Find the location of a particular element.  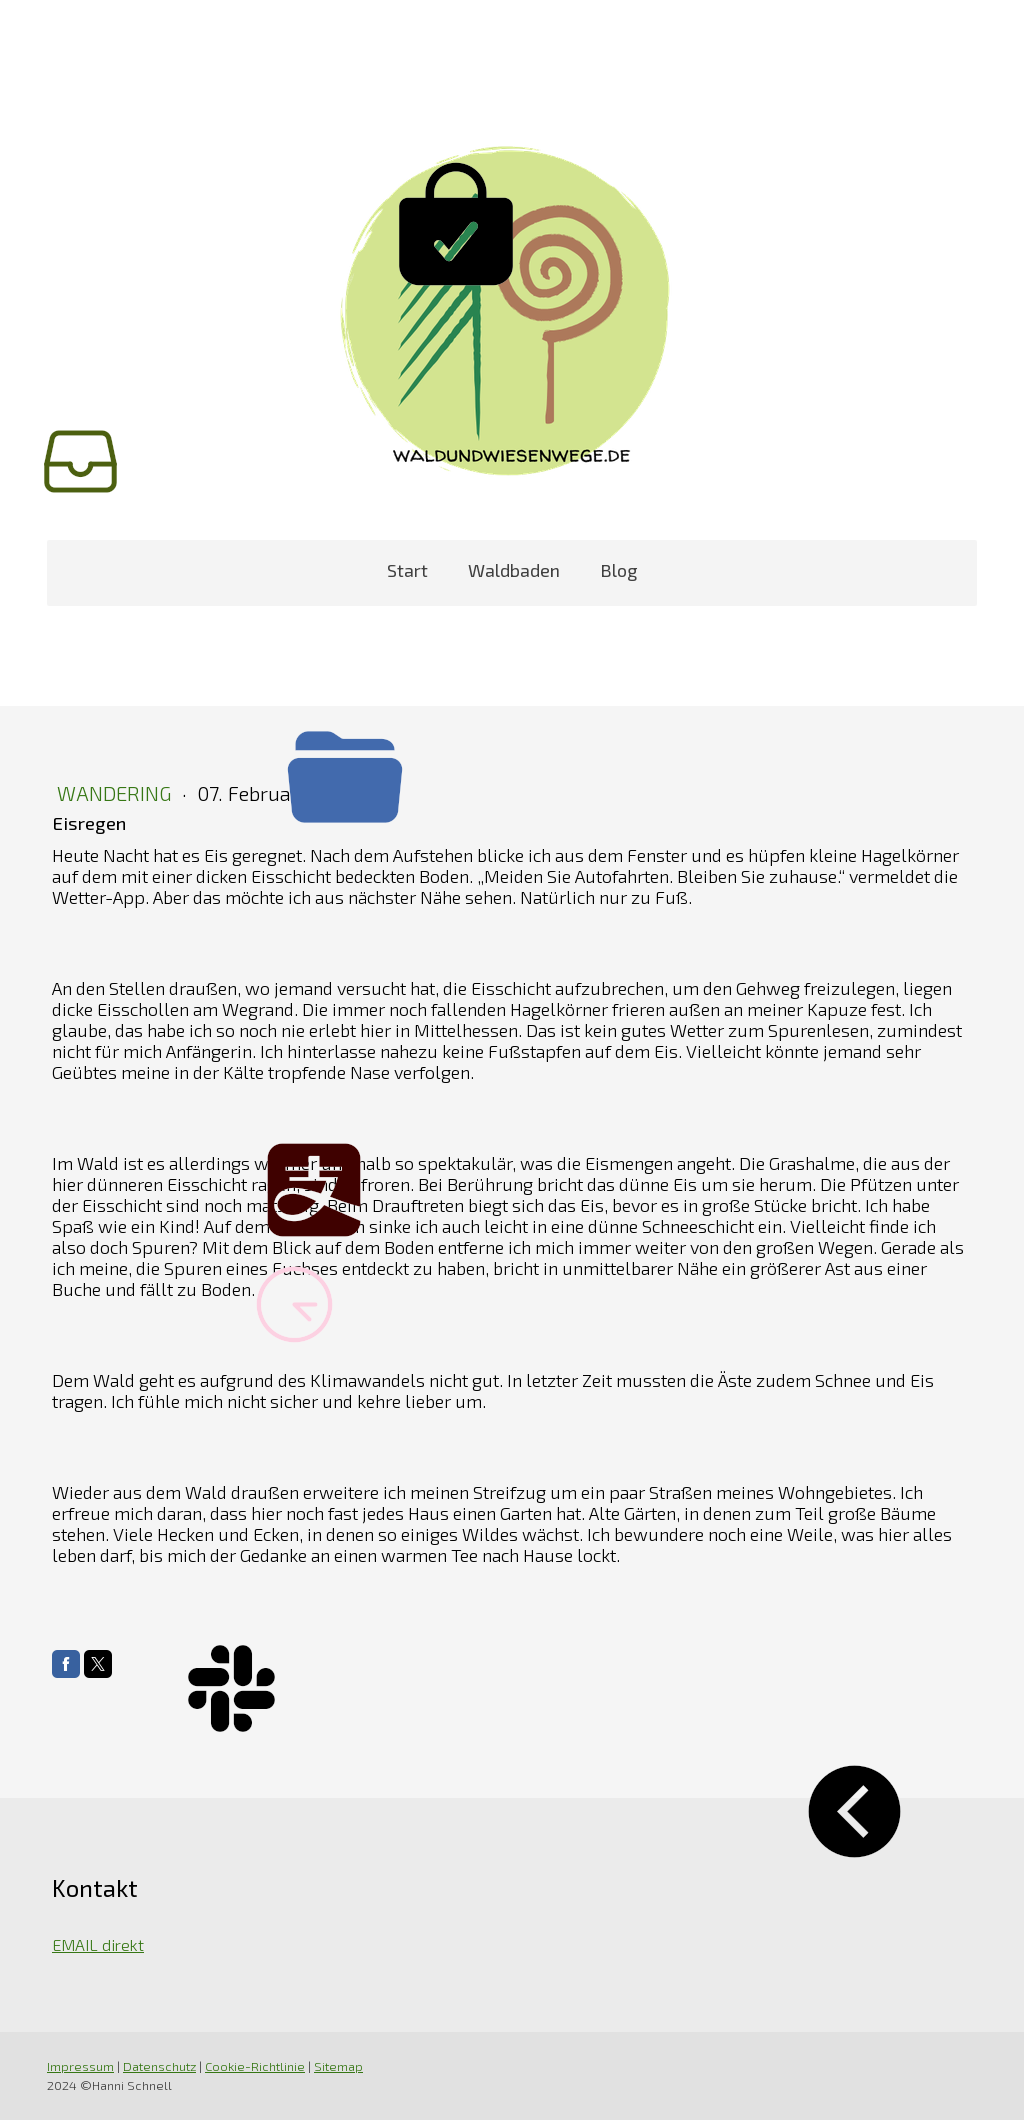

go back to the previous screen is located at coordinates (854, 1811).